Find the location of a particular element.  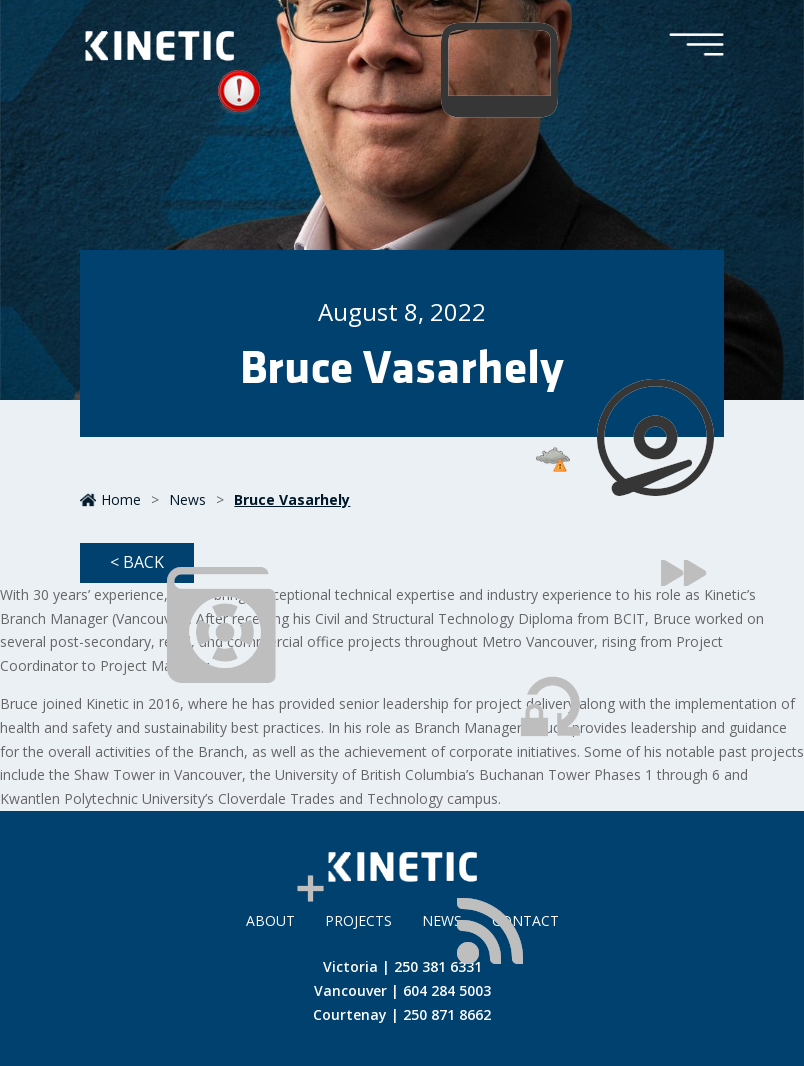

subscribe to RSS feed is located at coordinates (490, 931).